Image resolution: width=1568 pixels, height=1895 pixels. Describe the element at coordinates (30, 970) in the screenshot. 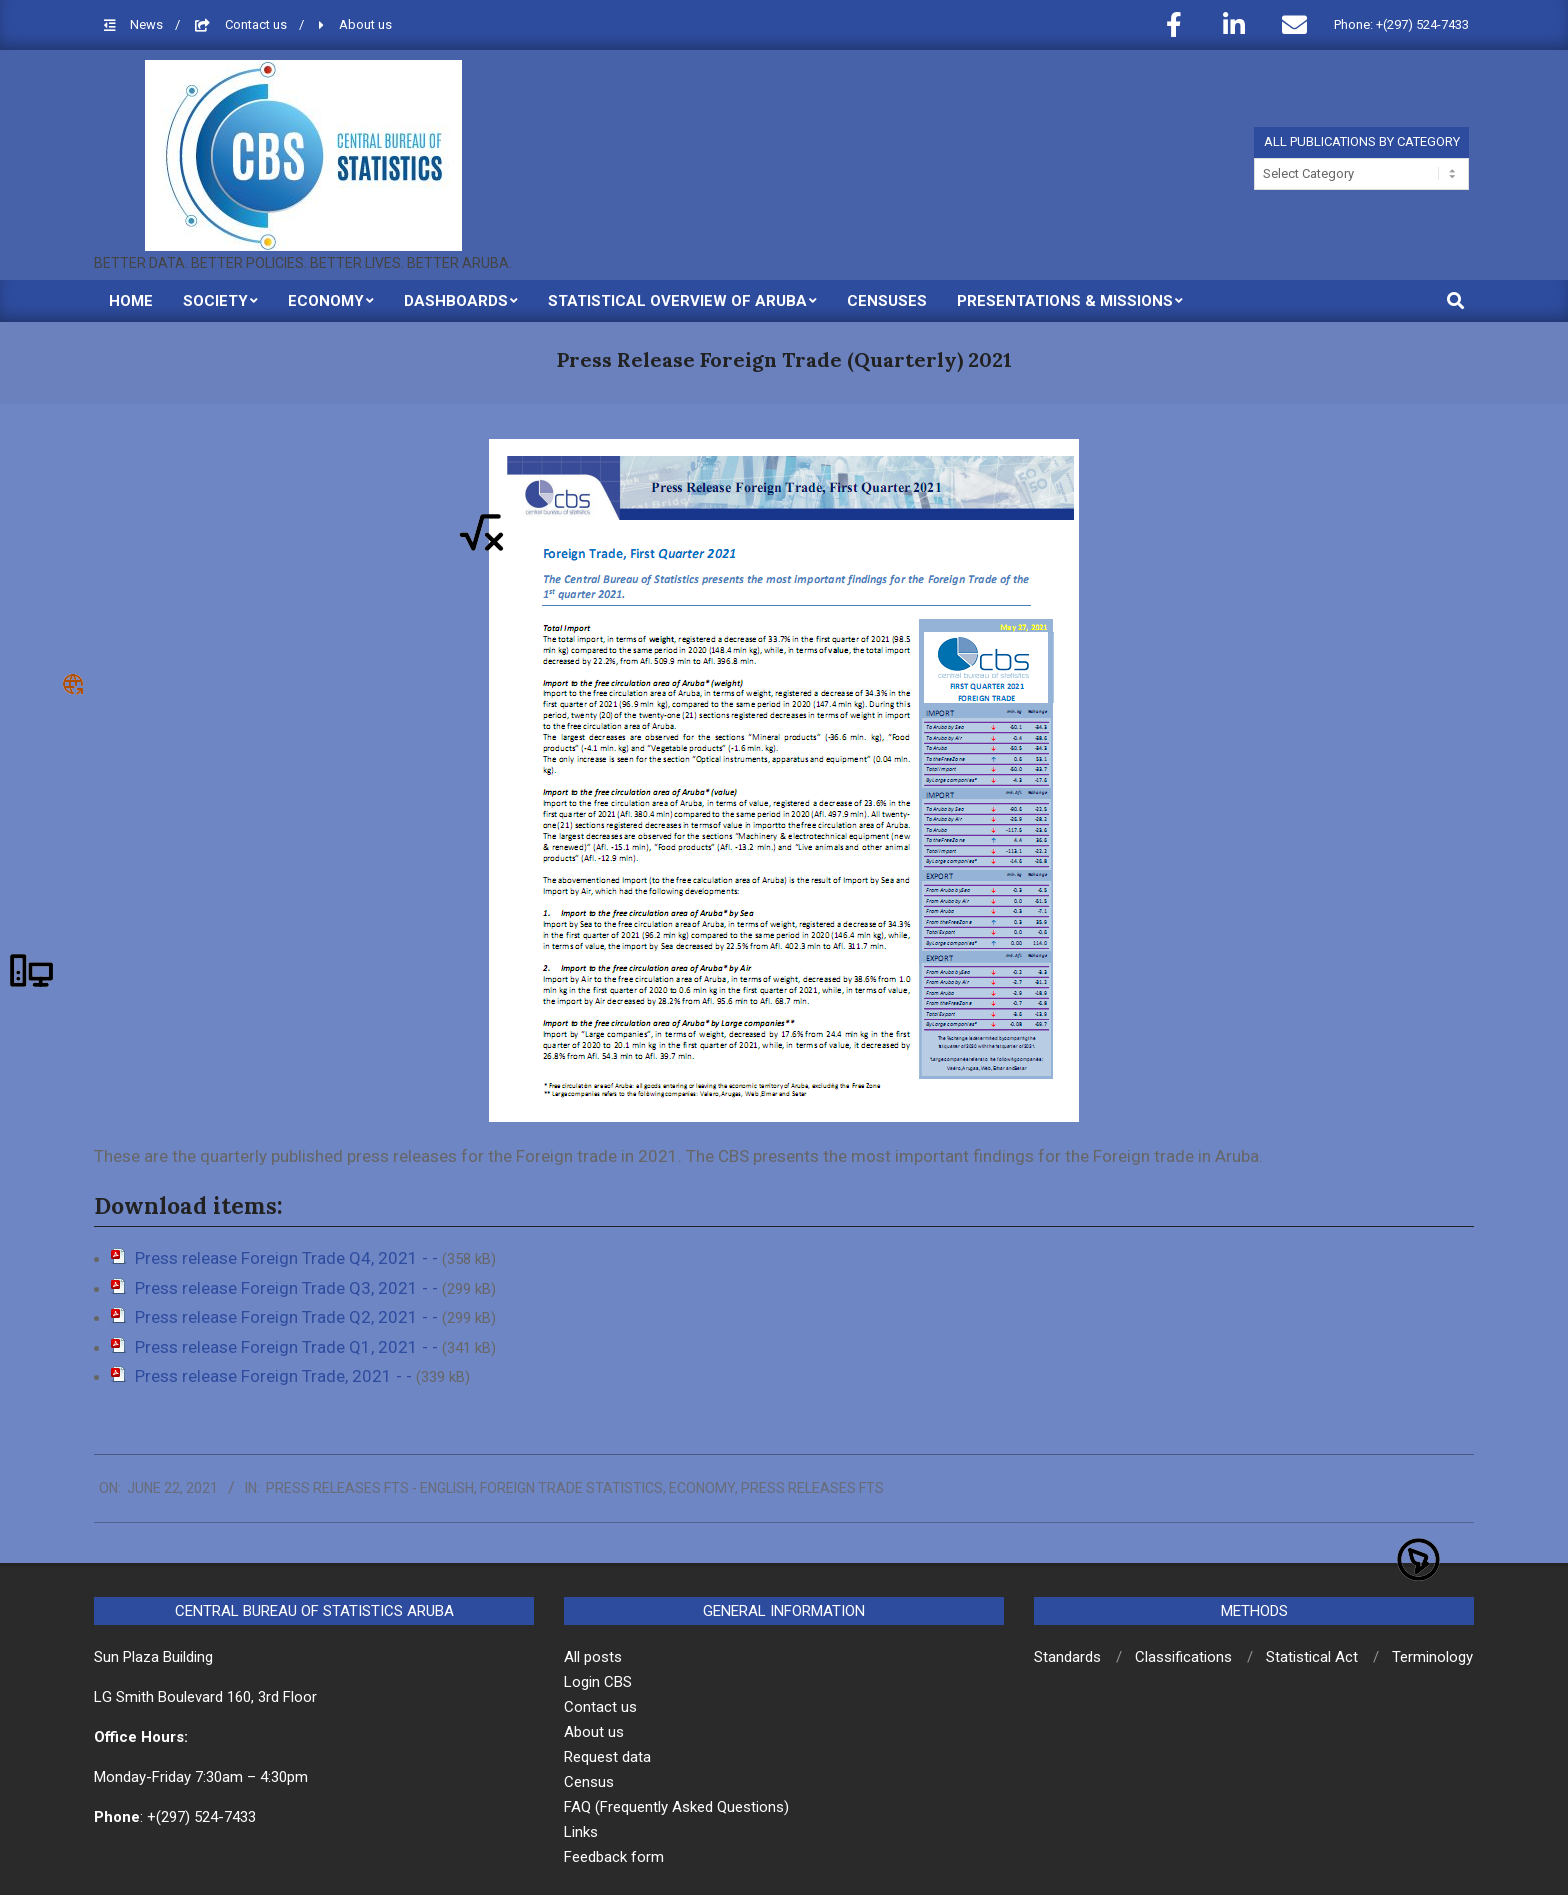

I see `desktop computer or PC device` at that location.